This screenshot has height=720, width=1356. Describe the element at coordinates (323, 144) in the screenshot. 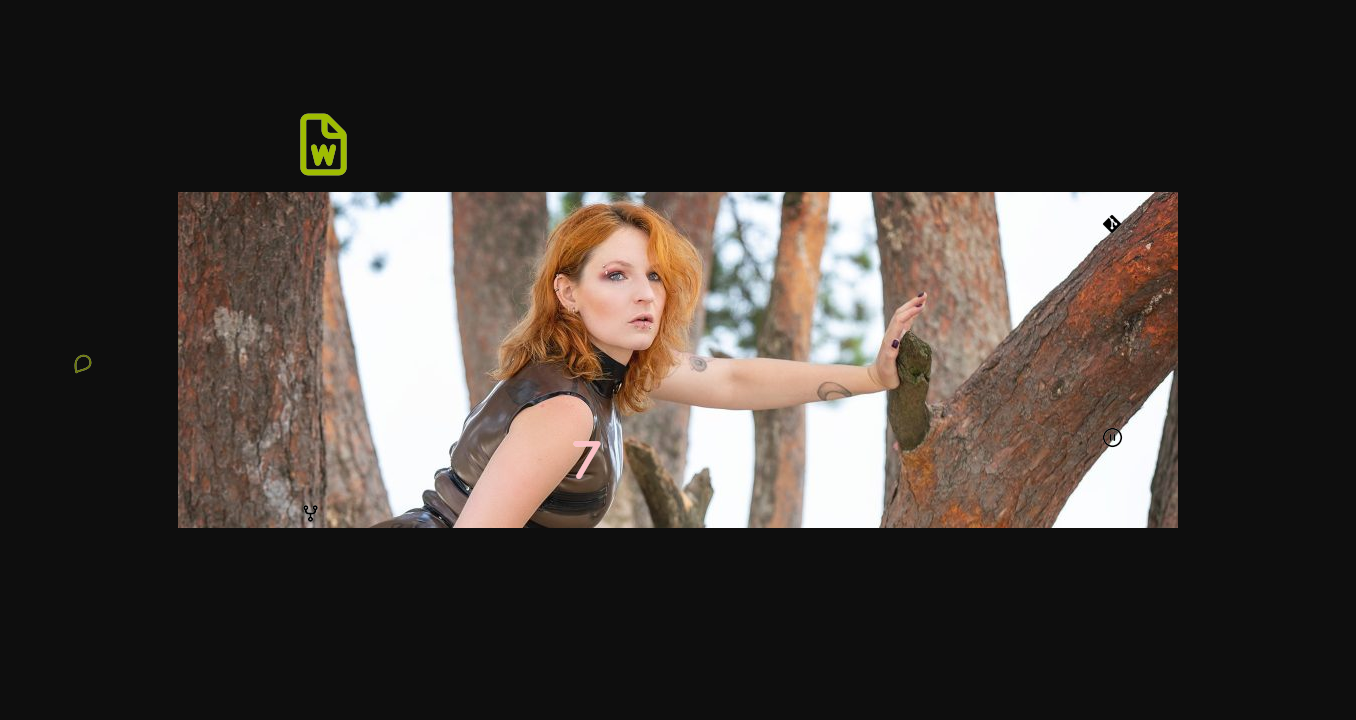

I see `open a Microsoft Word document` at that location.